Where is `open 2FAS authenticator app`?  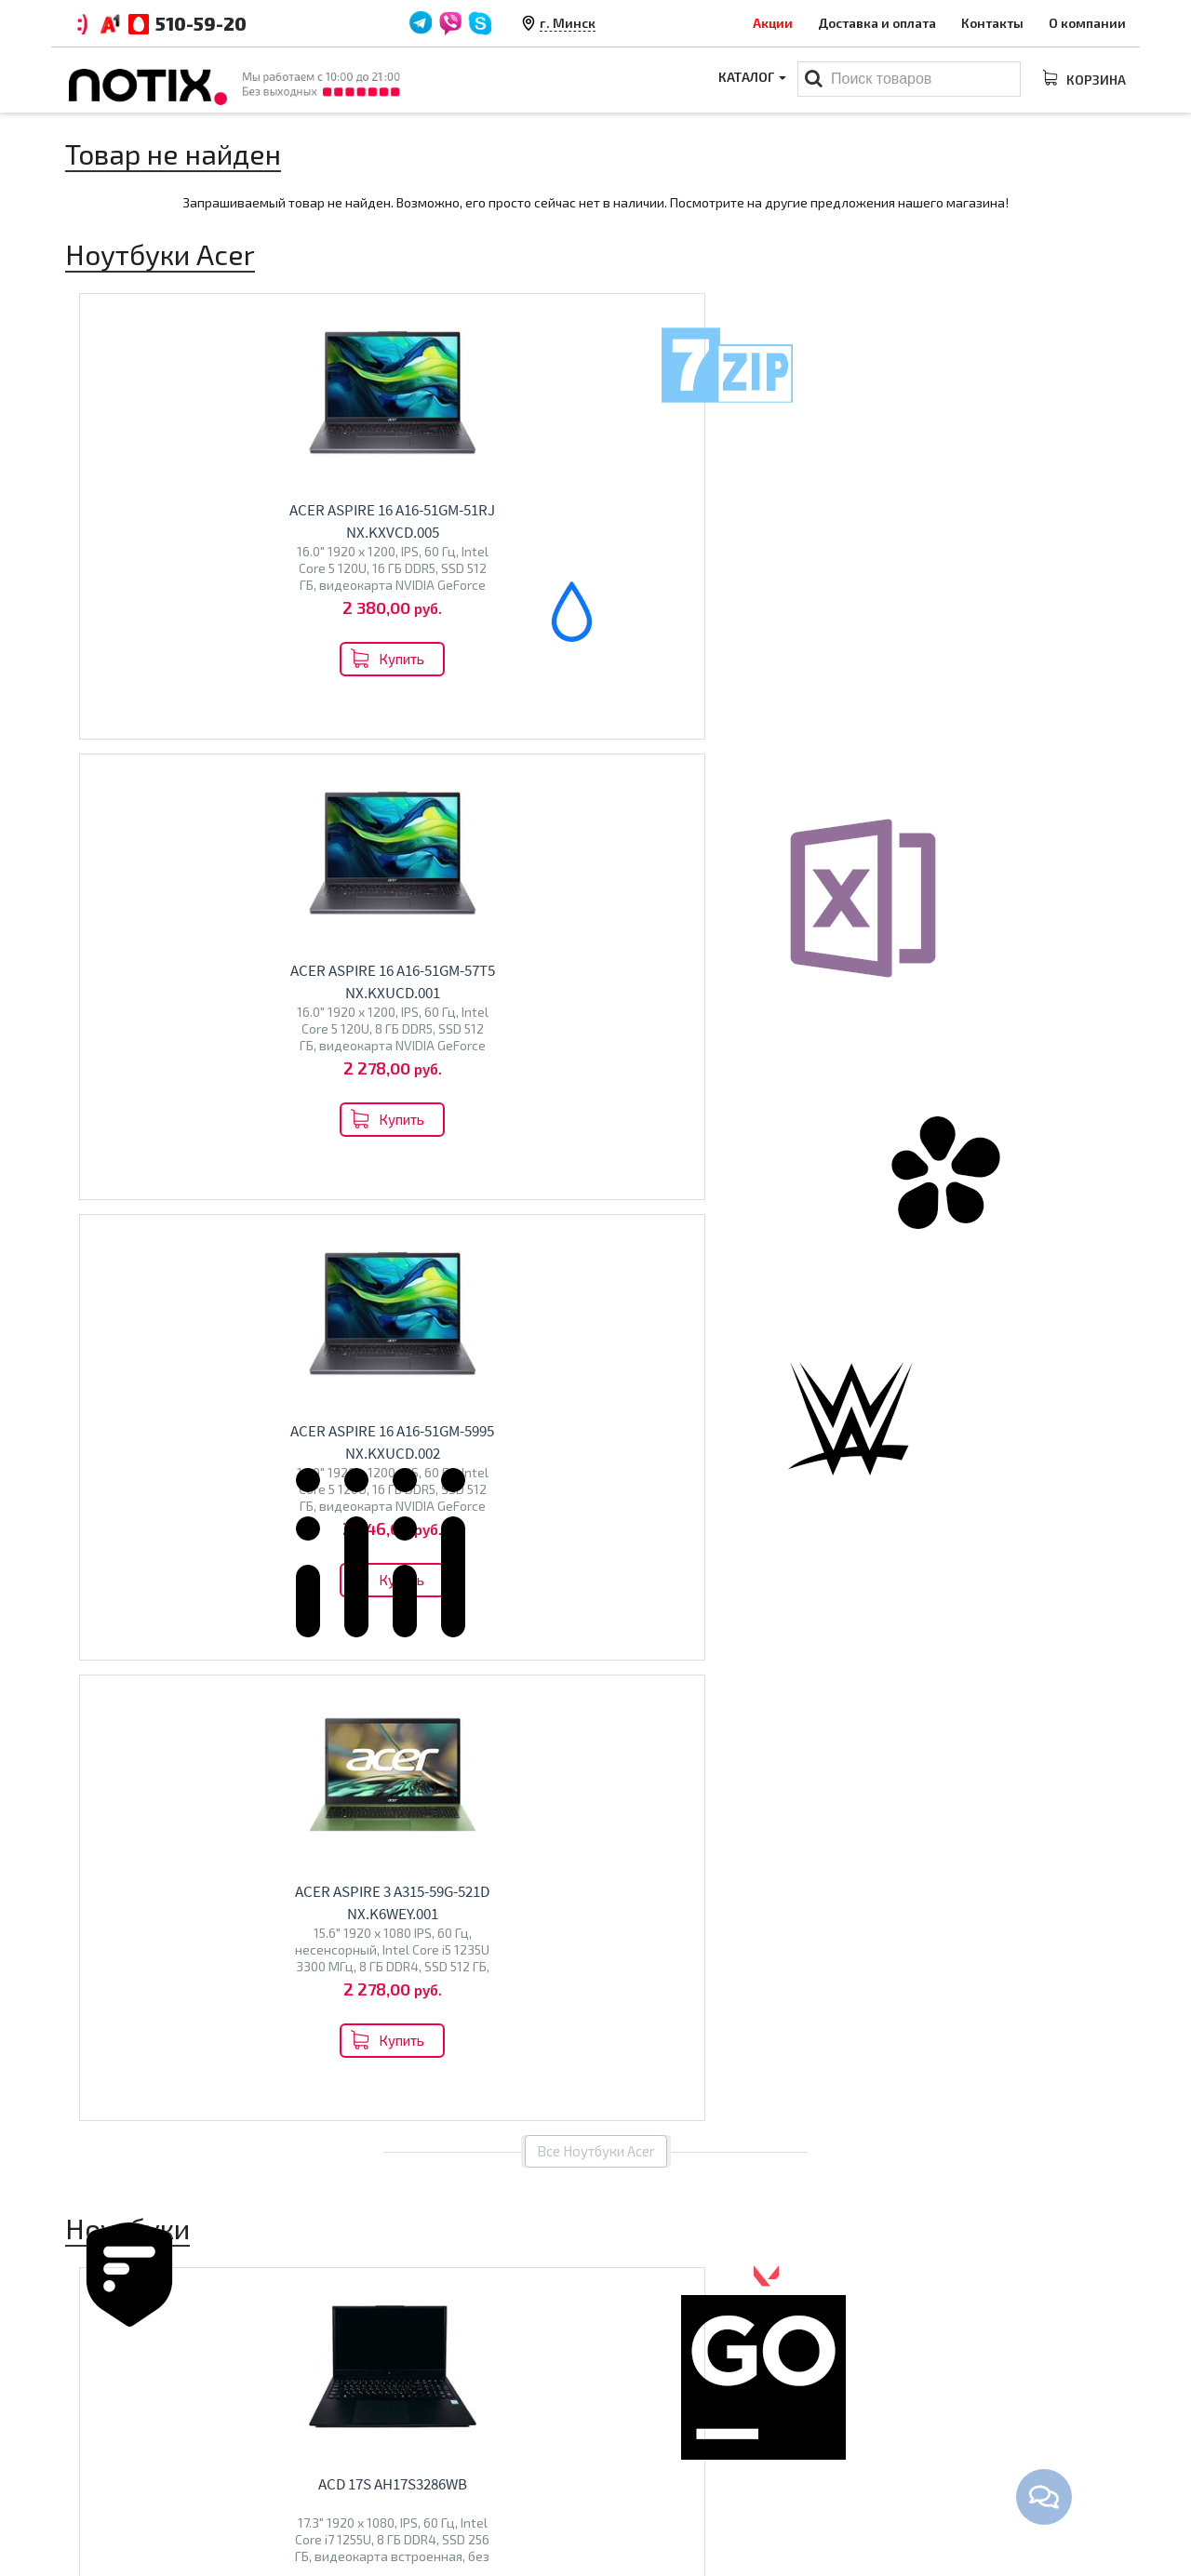
open 2FAS authenticator app is located at coordinates (129, 2275).